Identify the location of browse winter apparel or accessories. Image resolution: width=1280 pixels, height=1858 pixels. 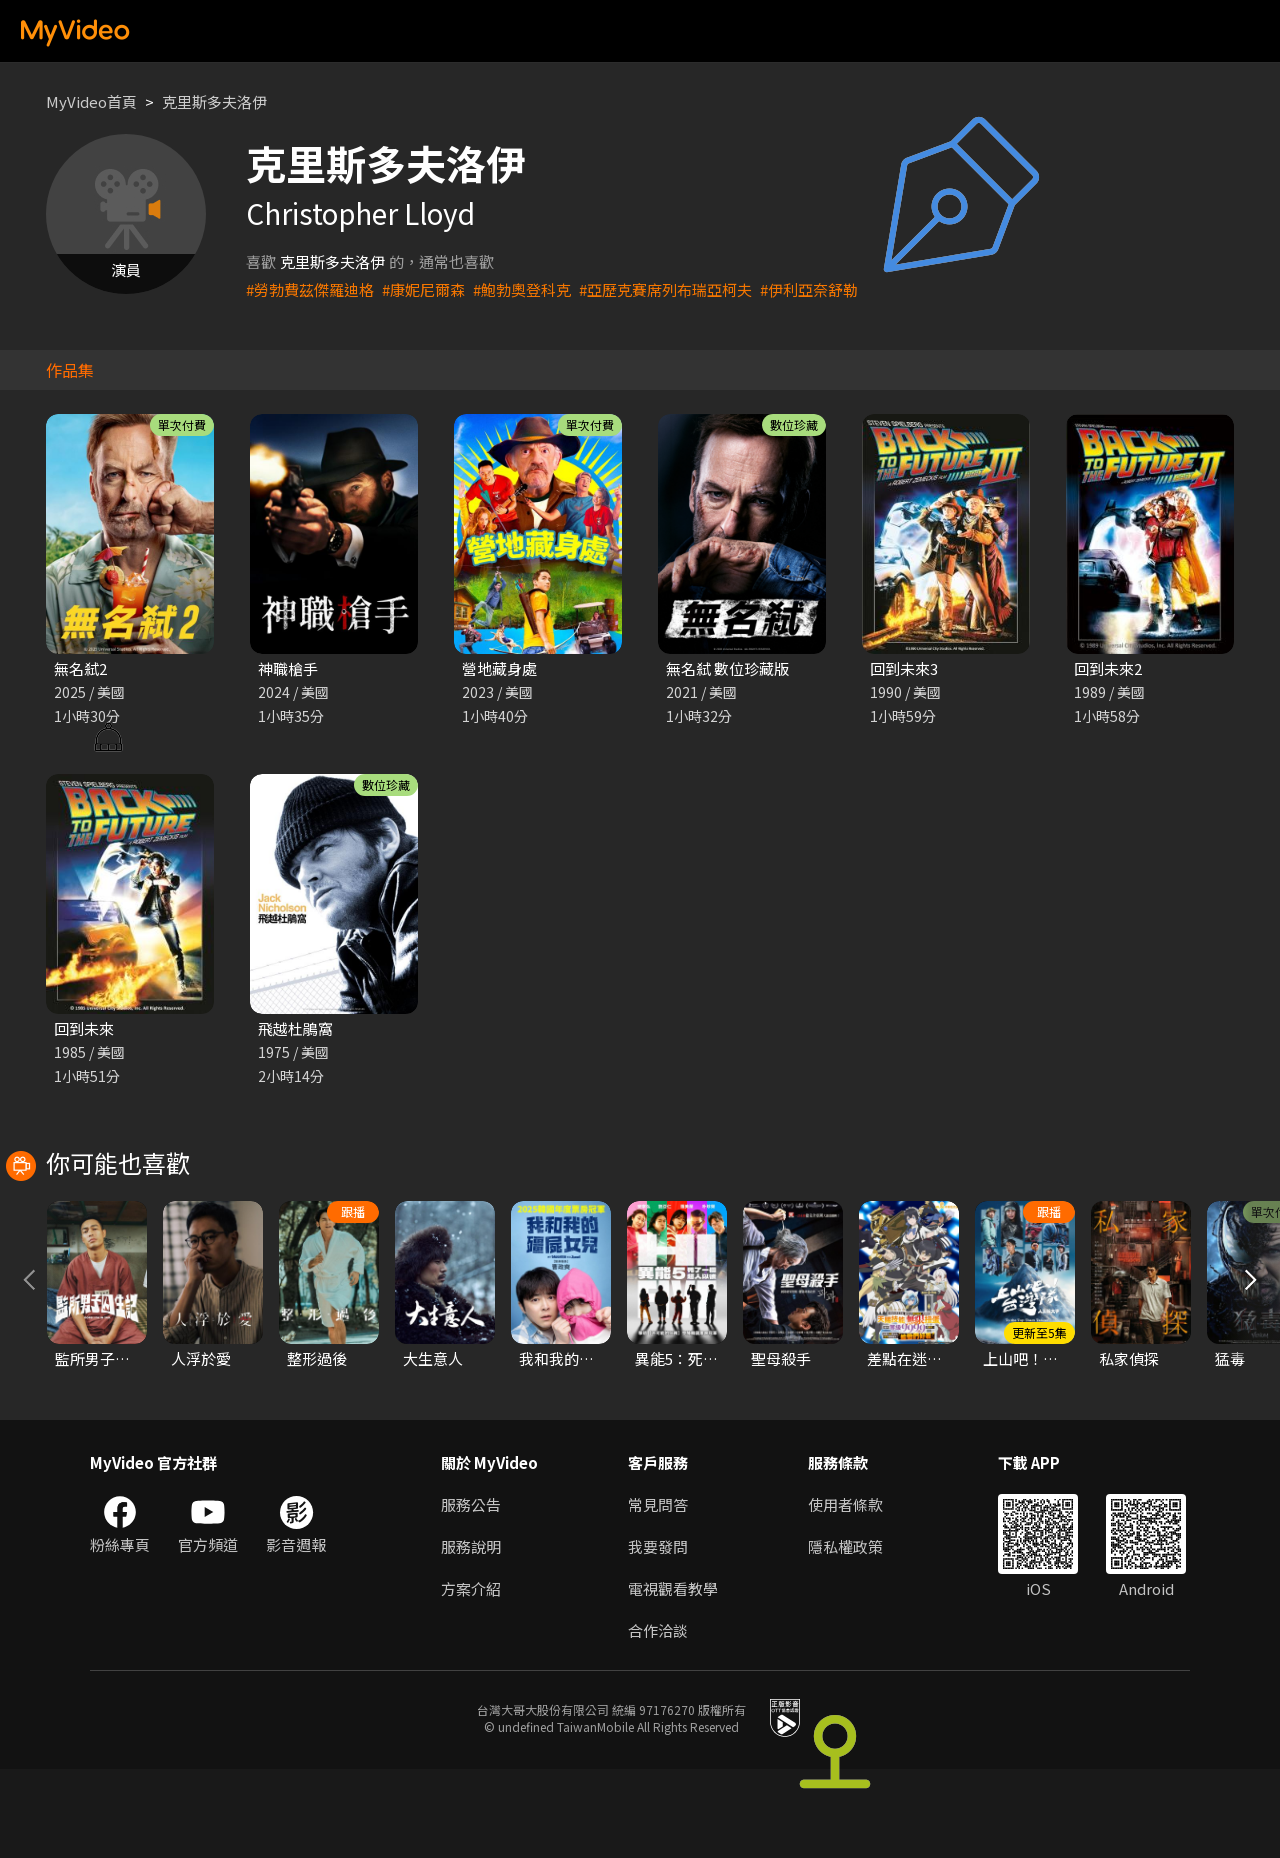
(108, 738).